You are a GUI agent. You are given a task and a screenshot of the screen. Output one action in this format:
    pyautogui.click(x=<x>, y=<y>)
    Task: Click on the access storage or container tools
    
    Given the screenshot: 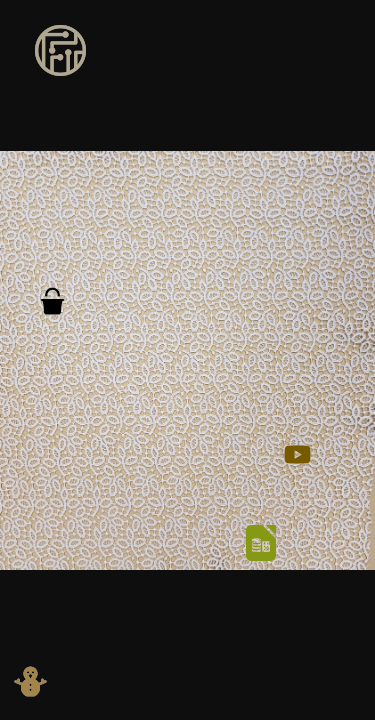 What is the action you would take?
    pyautogui.click(x=52, y=301)
    